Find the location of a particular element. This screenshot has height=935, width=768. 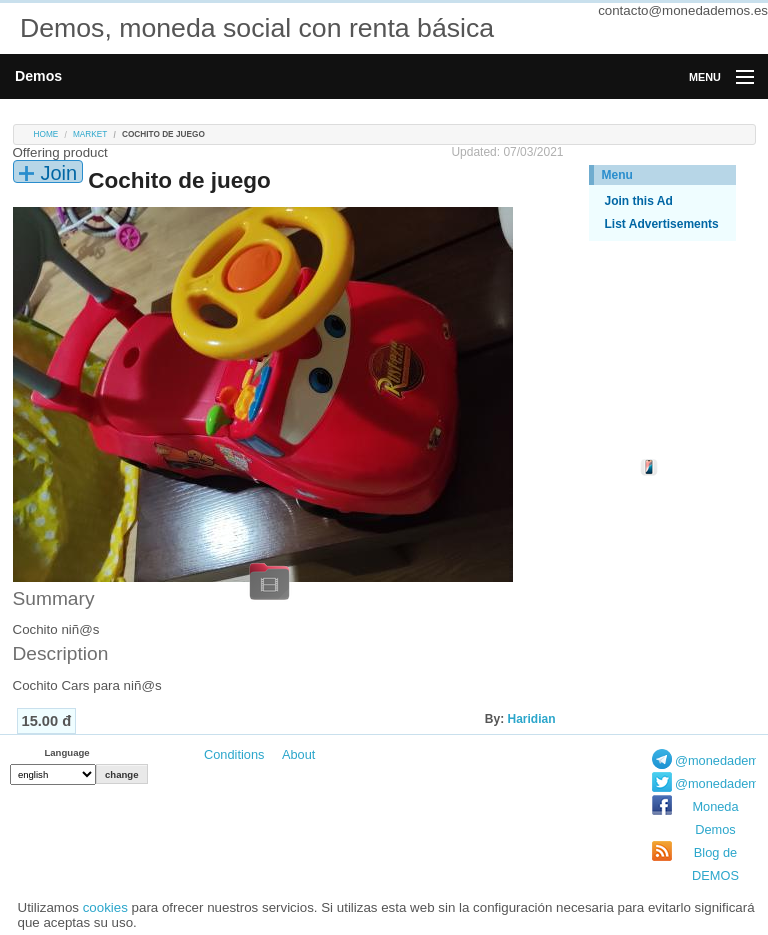

mirror your iPhone screen to your Mac is located at coordinates (649, 467).